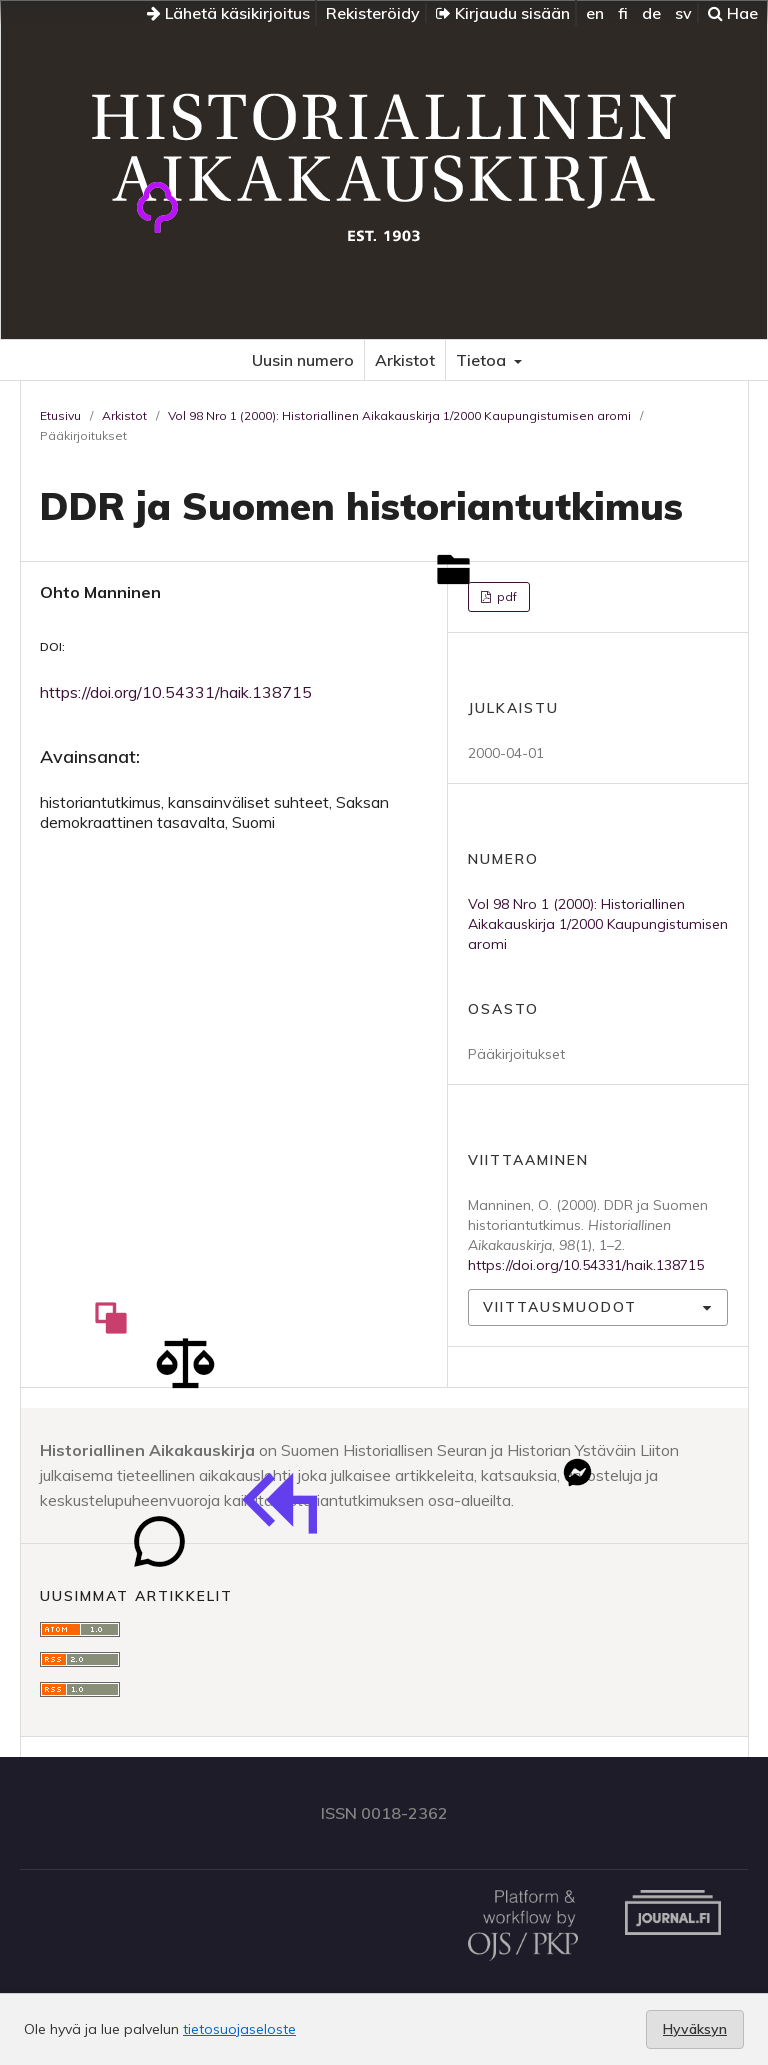 The width and height of the screenshot is (768, 2065). Describe the element at coordinates (283, 1504) in the screenshot. I see `reply all to a message or email` at that location.